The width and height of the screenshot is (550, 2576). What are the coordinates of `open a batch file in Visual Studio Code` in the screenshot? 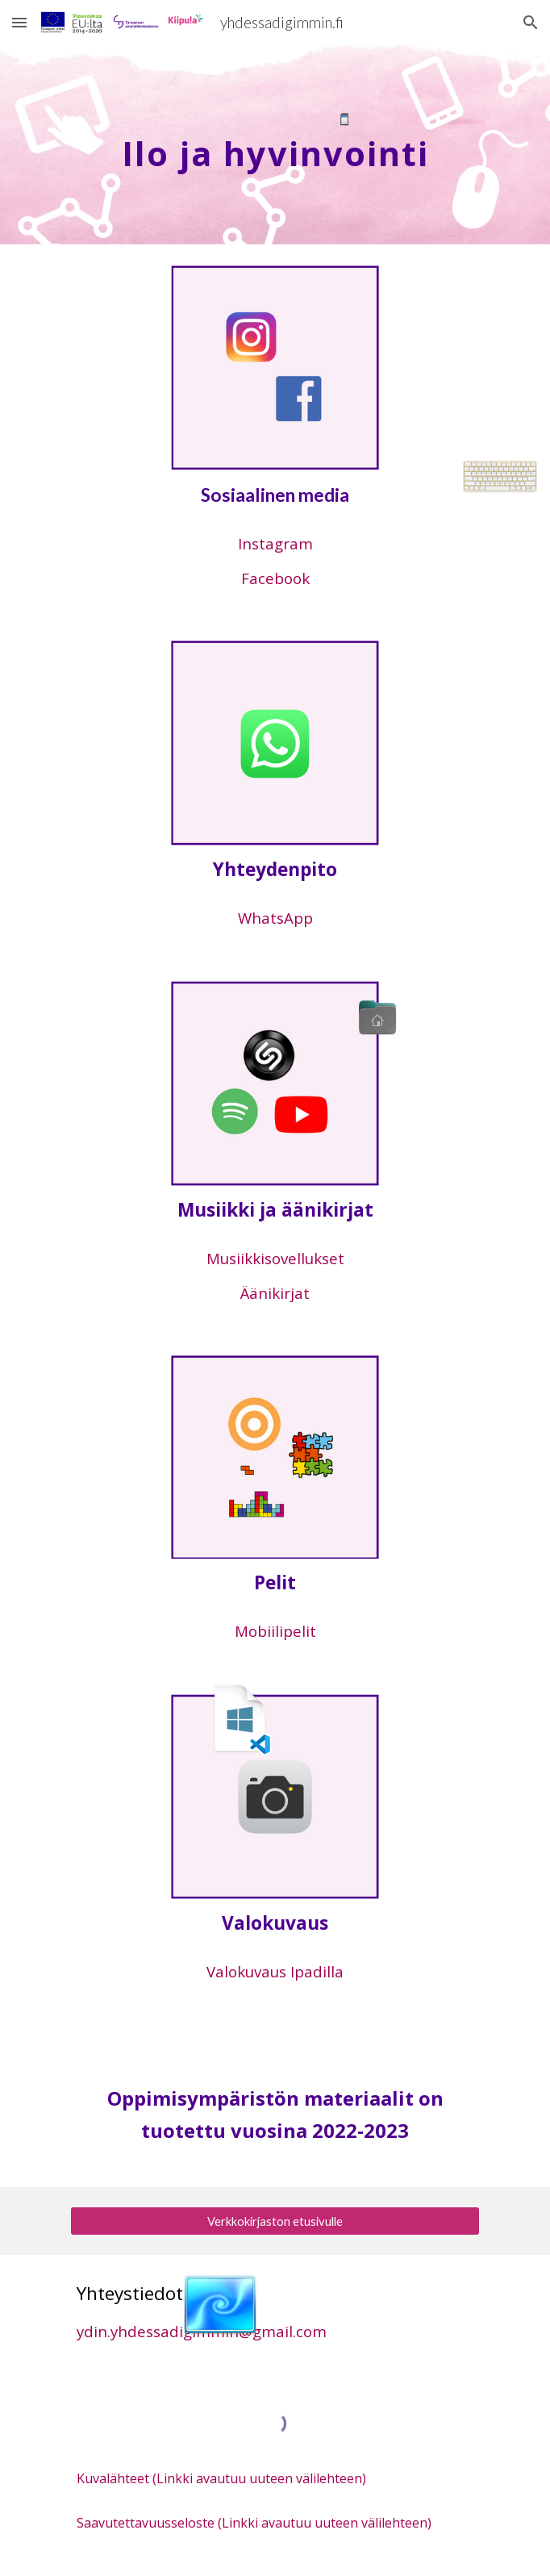 It's located at (240, 1719).